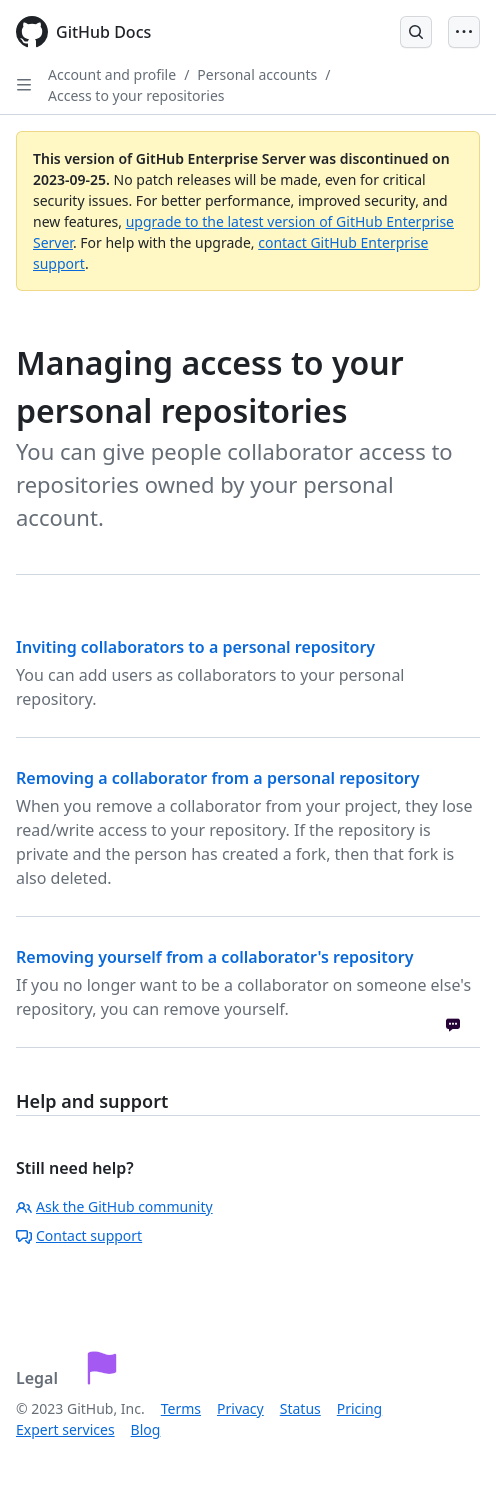  What do you see at coordinates (102, 1368) in the screenshot?
I see `flag or report content` at bounding box center [102, 1368].